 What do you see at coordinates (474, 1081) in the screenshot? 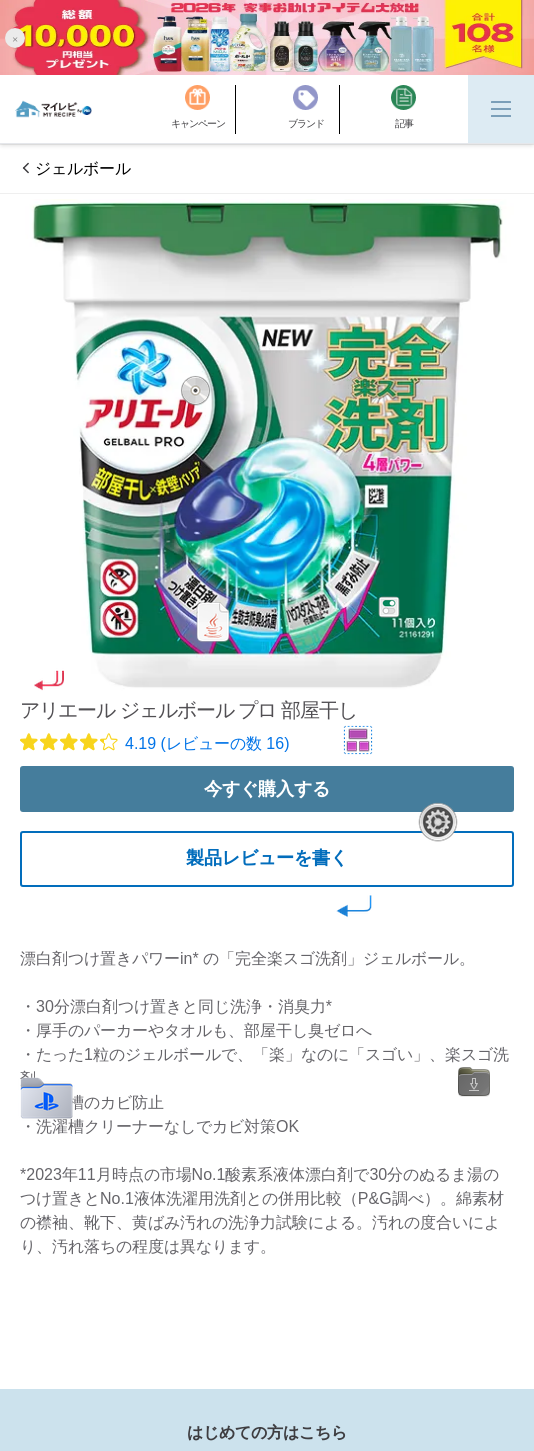
I see `open downloads folder` at bounding box center [474, 1081].